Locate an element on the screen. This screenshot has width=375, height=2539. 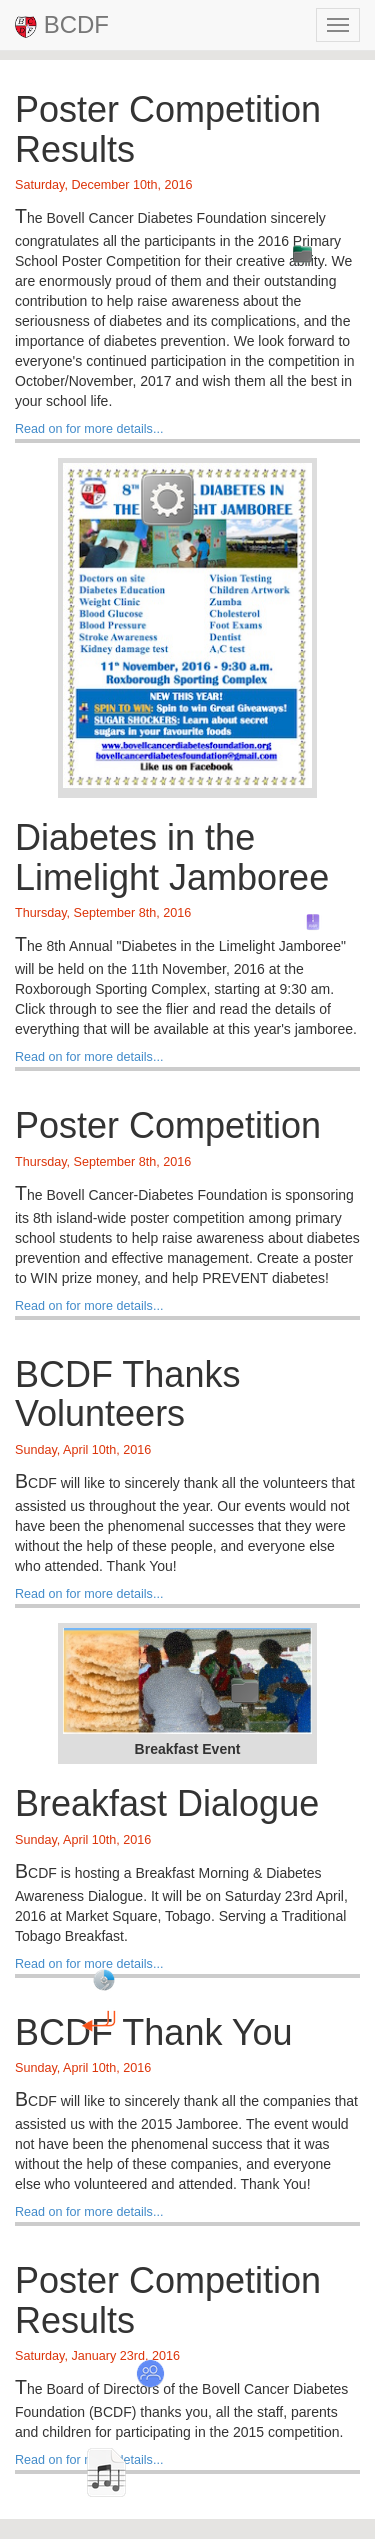
an eMelody ringtone or melody file is located at coordinates (106, 2472).